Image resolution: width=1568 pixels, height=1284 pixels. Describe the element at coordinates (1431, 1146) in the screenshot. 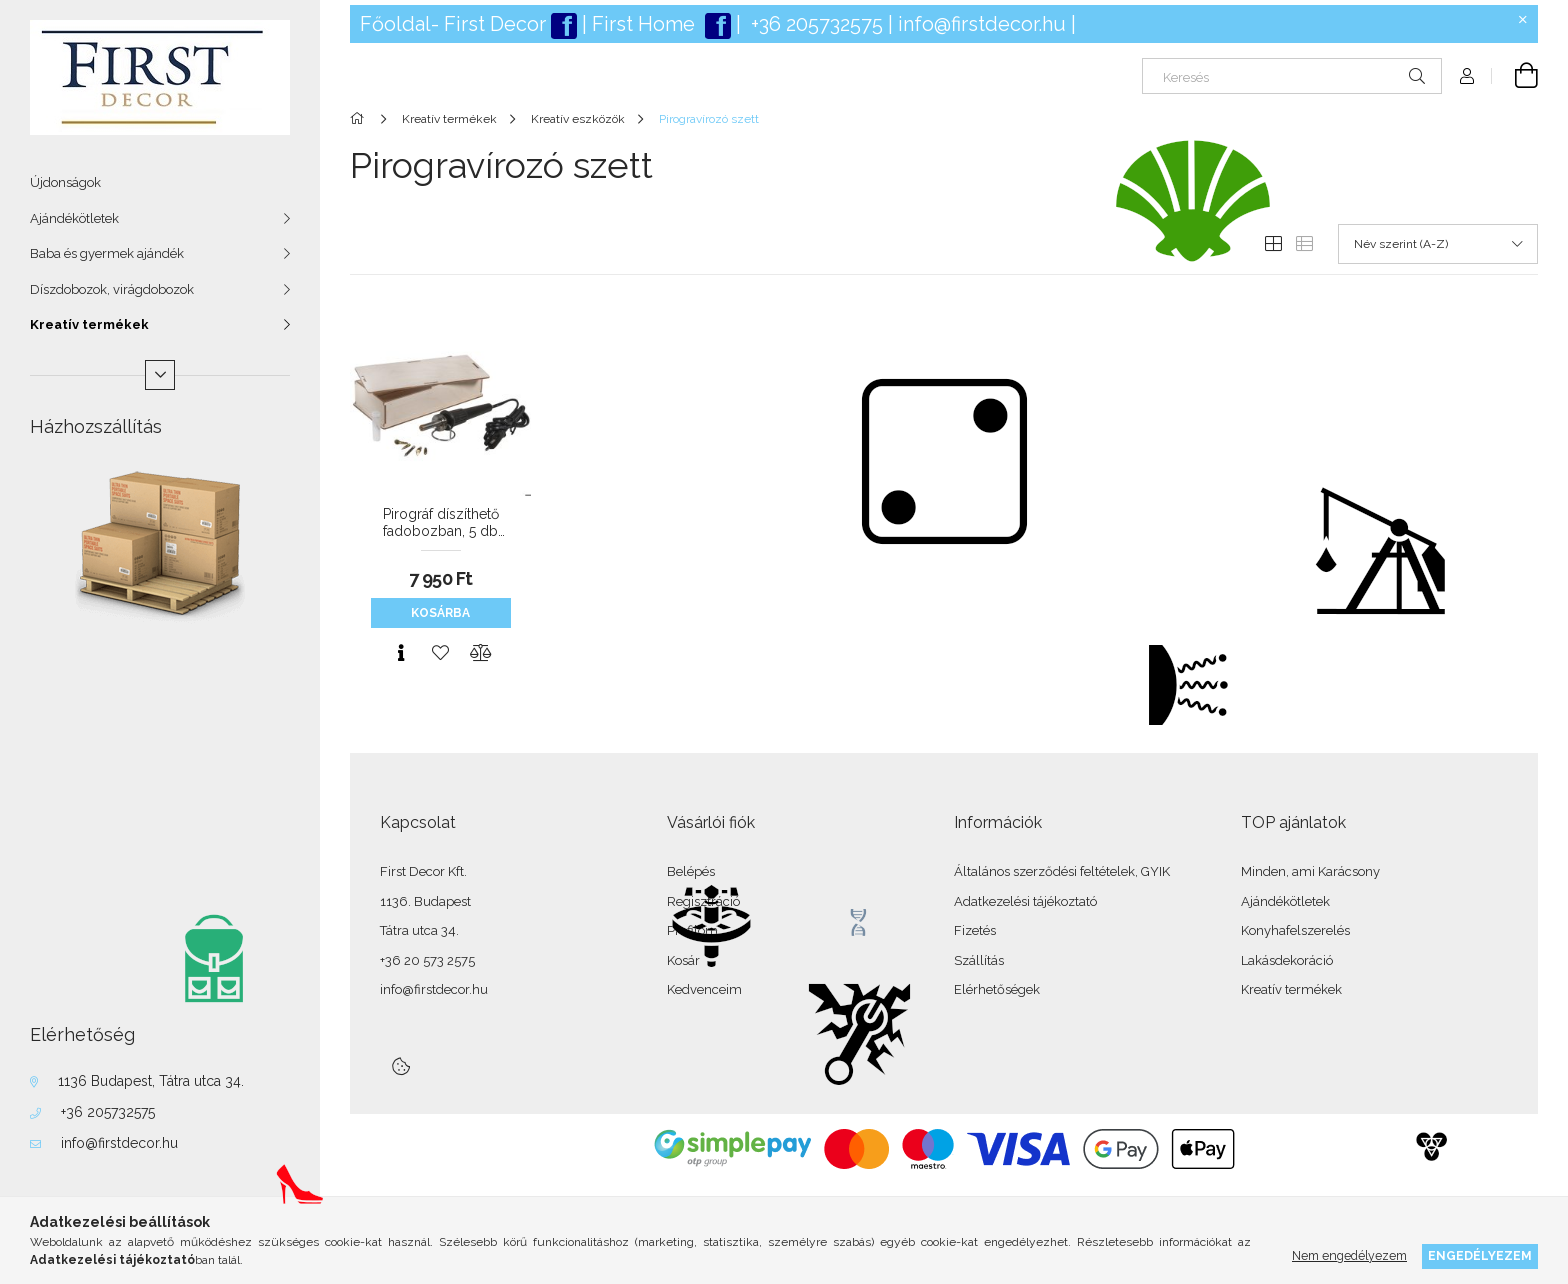

I see `indicates a trinity or three-way connection system` at that location.